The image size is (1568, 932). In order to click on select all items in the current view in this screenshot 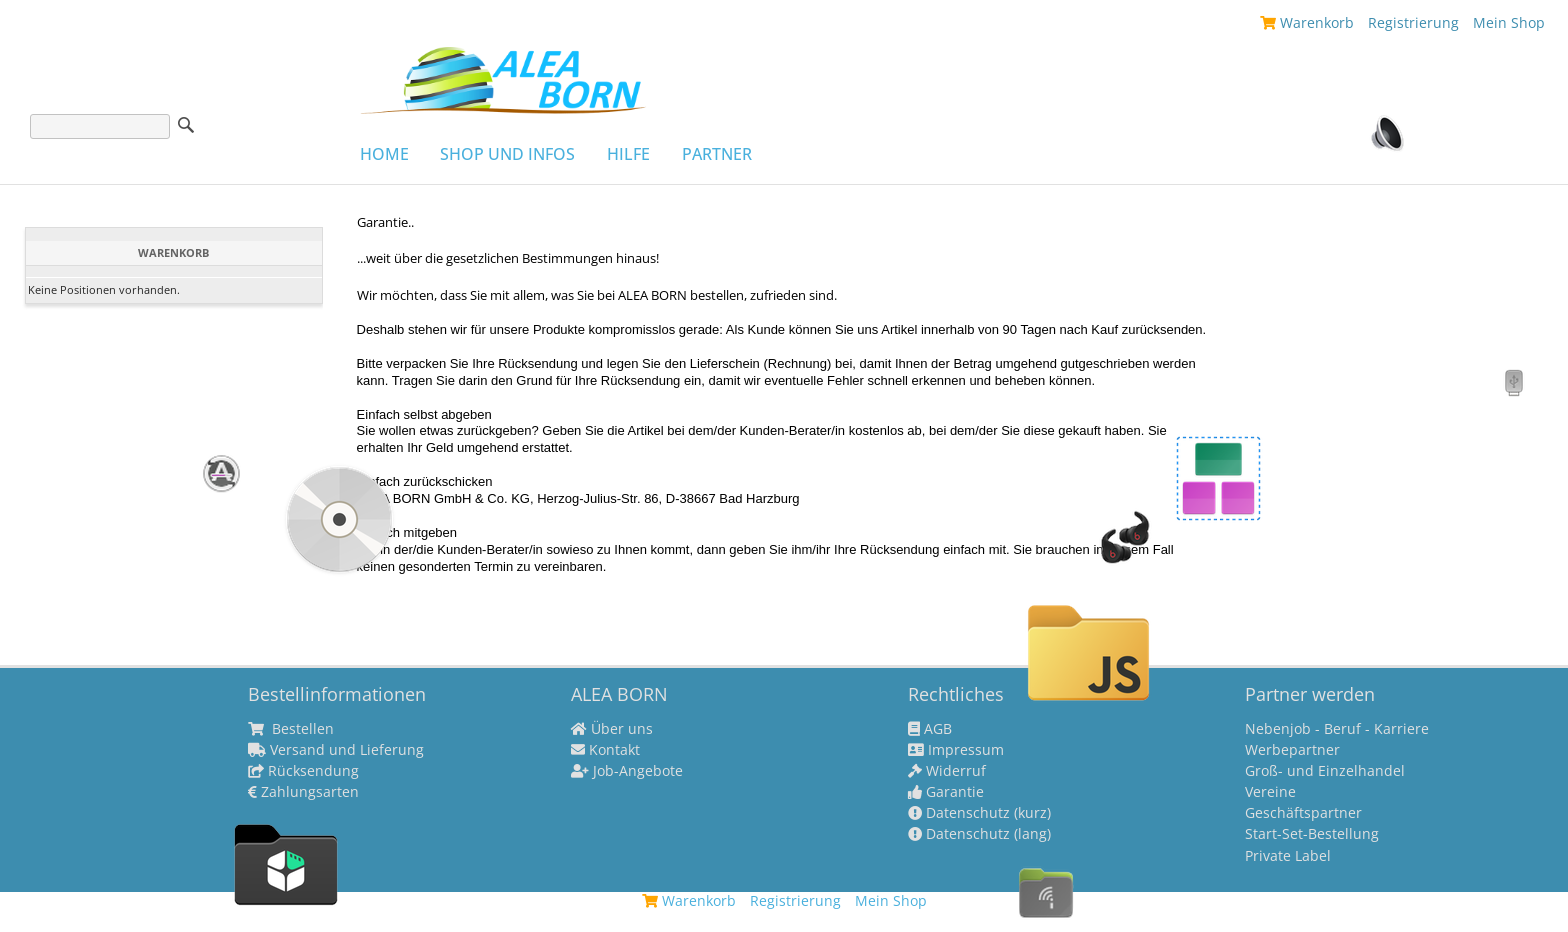, I will do `click(1218, 478)`.